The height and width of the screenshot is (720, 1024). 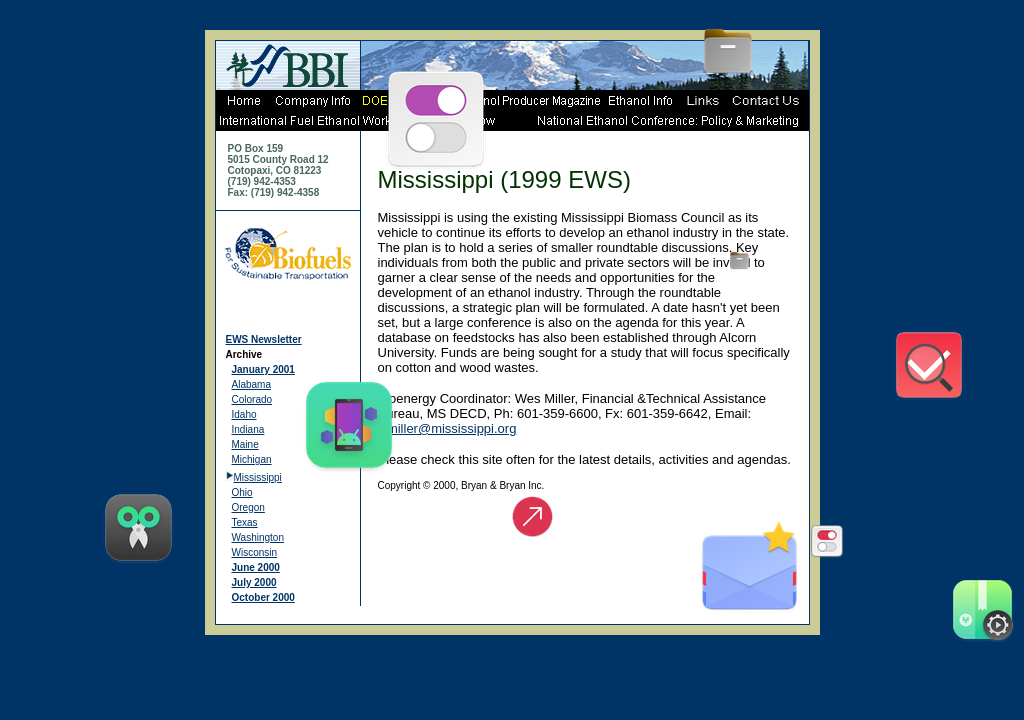 I want to click on open system tweaks or customization settings, so click(x=436, y=119).